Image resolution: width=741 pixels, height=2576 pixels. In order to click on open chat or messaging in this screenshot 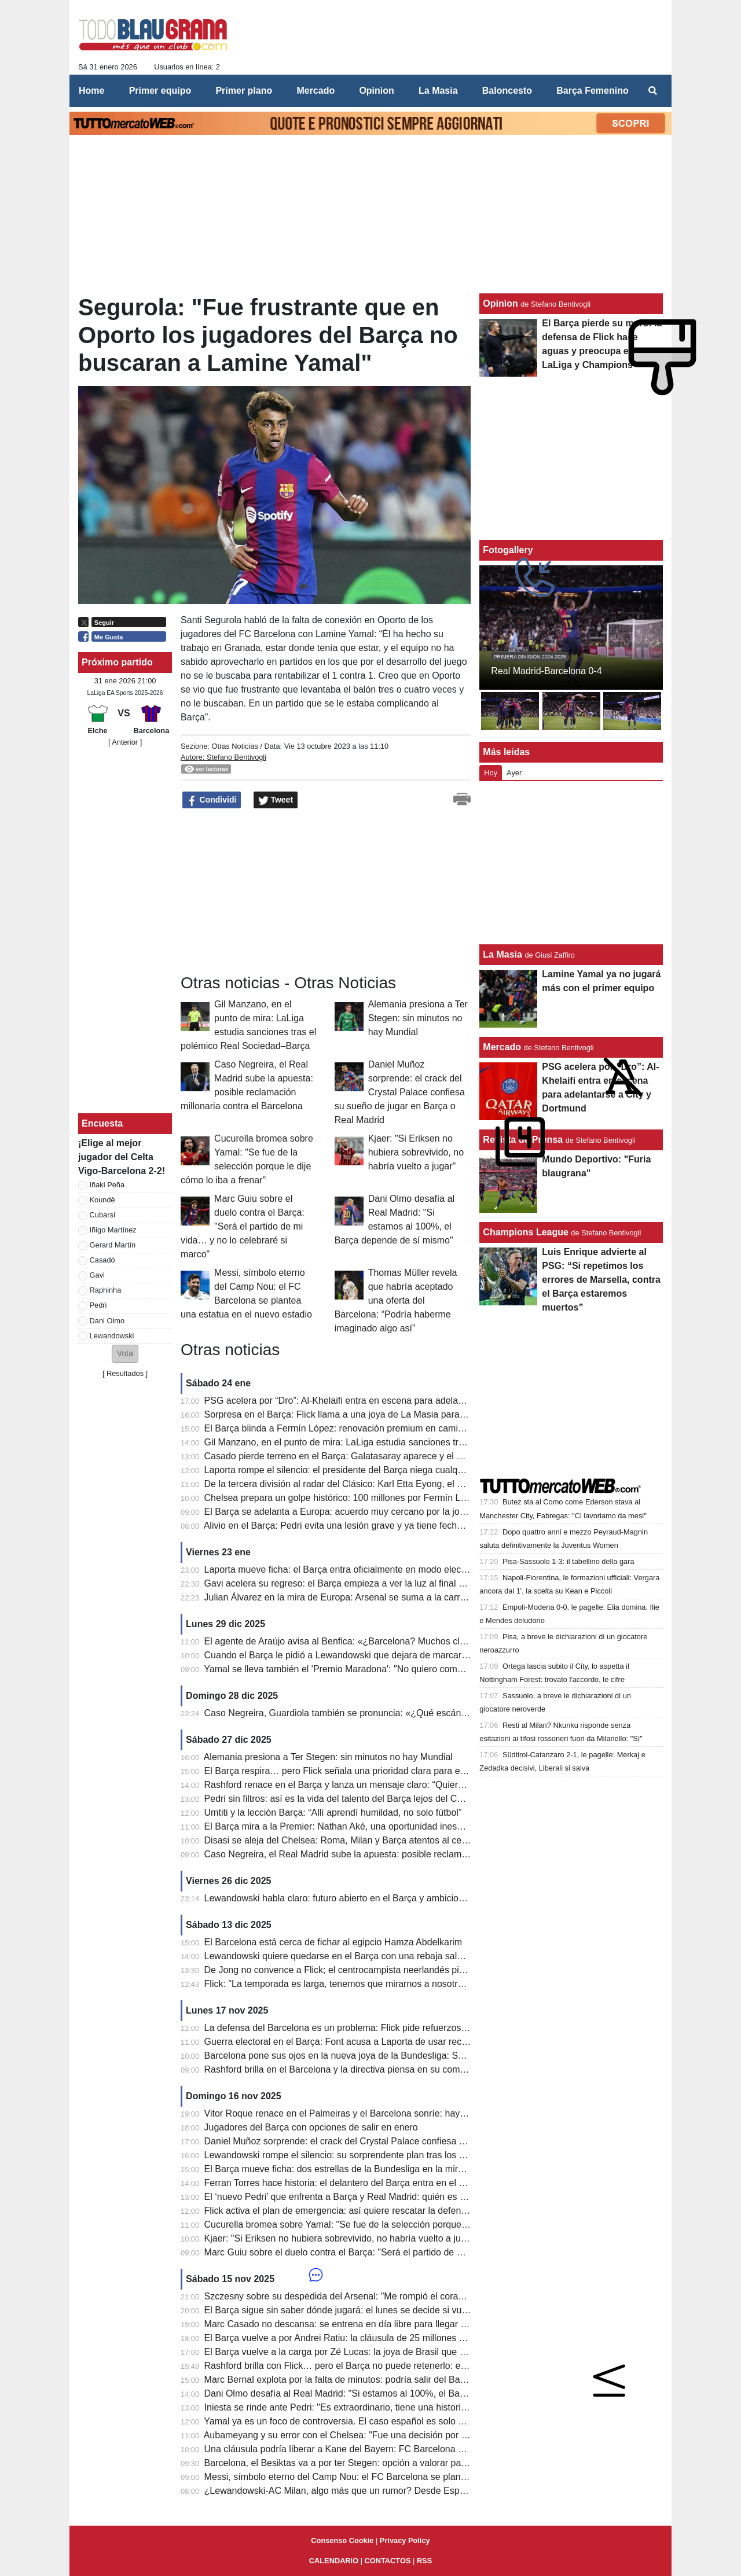, I will do `click(316, 2275)`.